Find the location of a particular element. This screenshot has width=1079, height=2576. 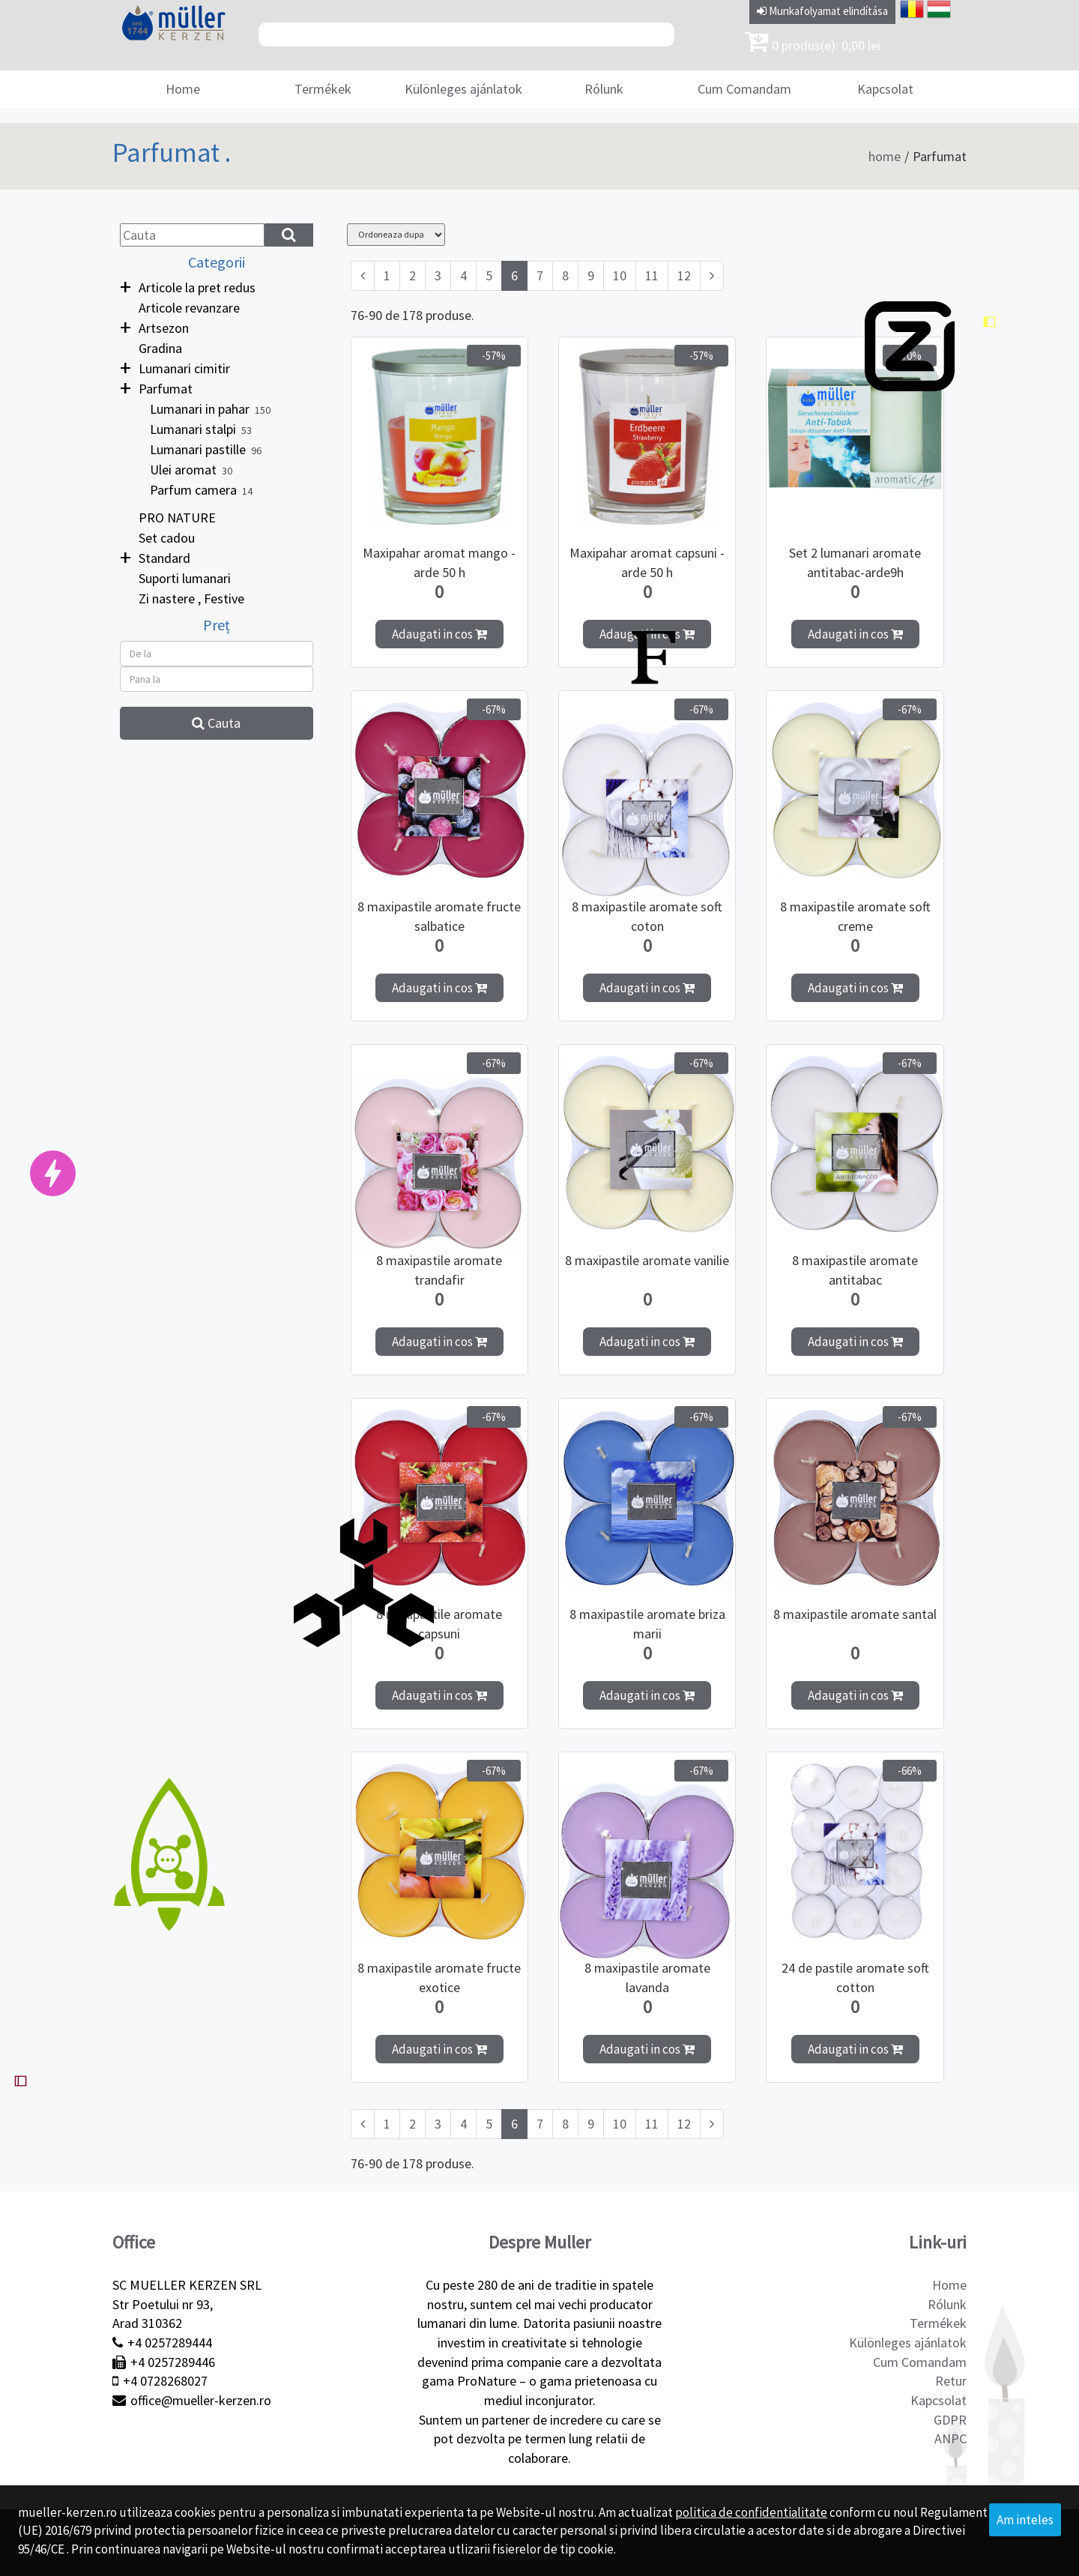

open the ziggo app is located at coordinates (910, 346).